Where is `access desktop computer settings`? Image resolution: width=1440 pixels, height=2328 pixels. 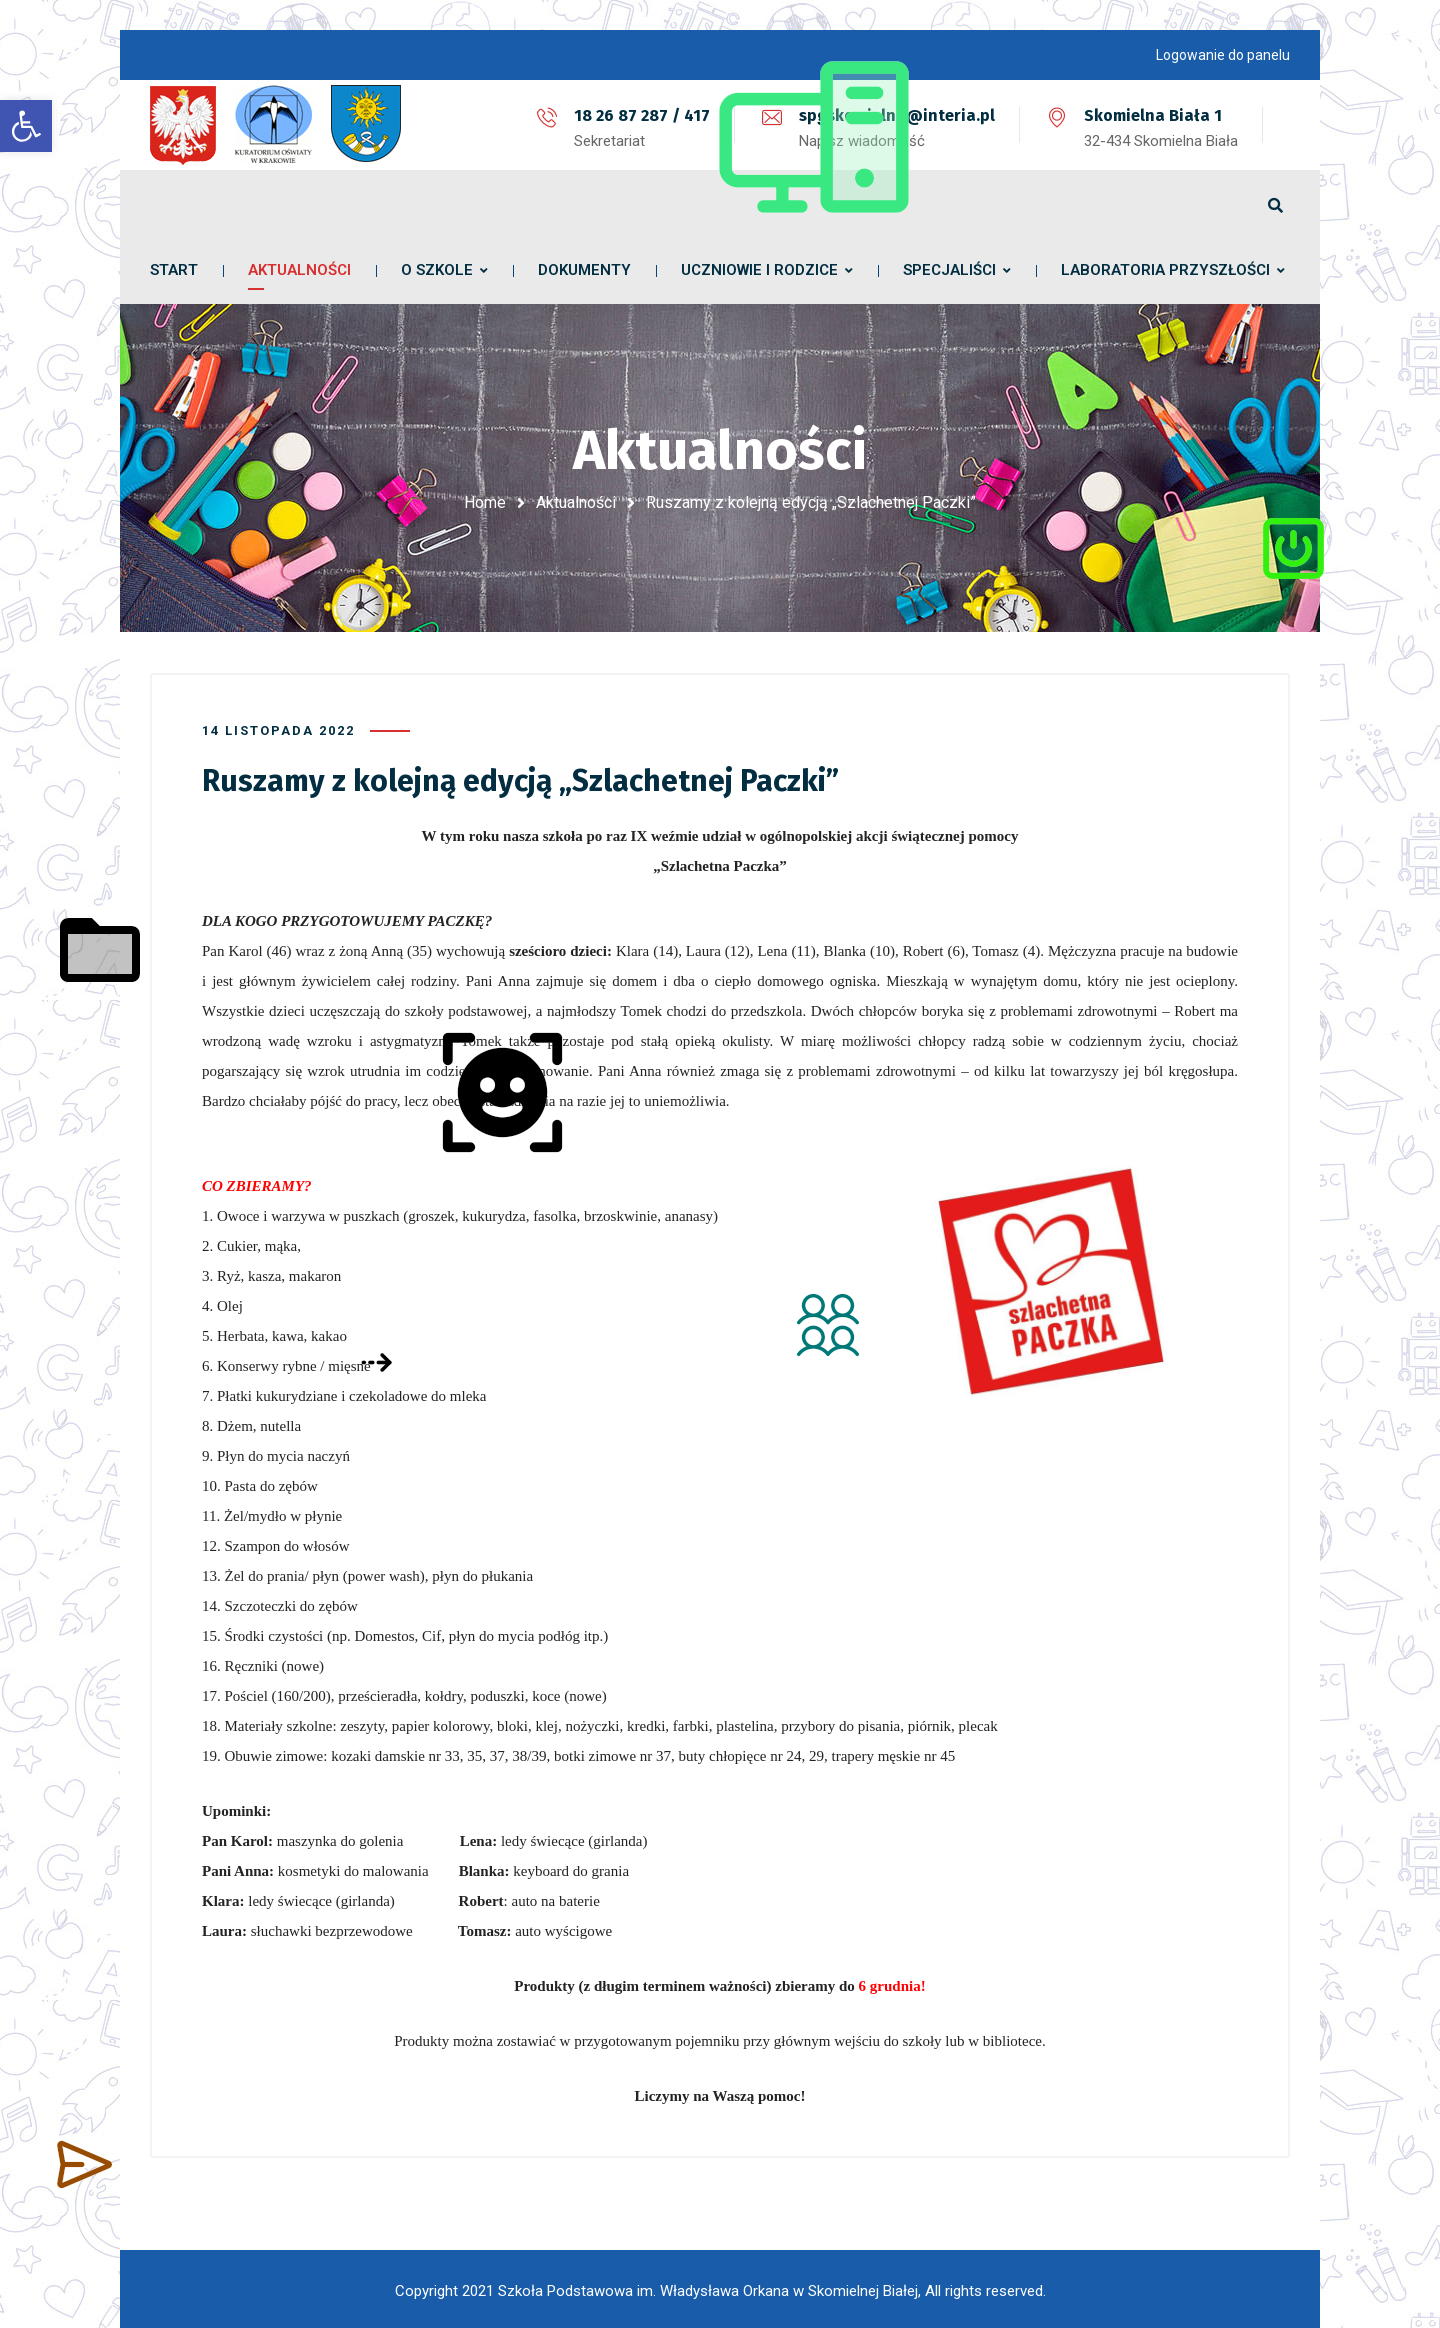
access desktop computer settings is located at coordinates (814, 137).